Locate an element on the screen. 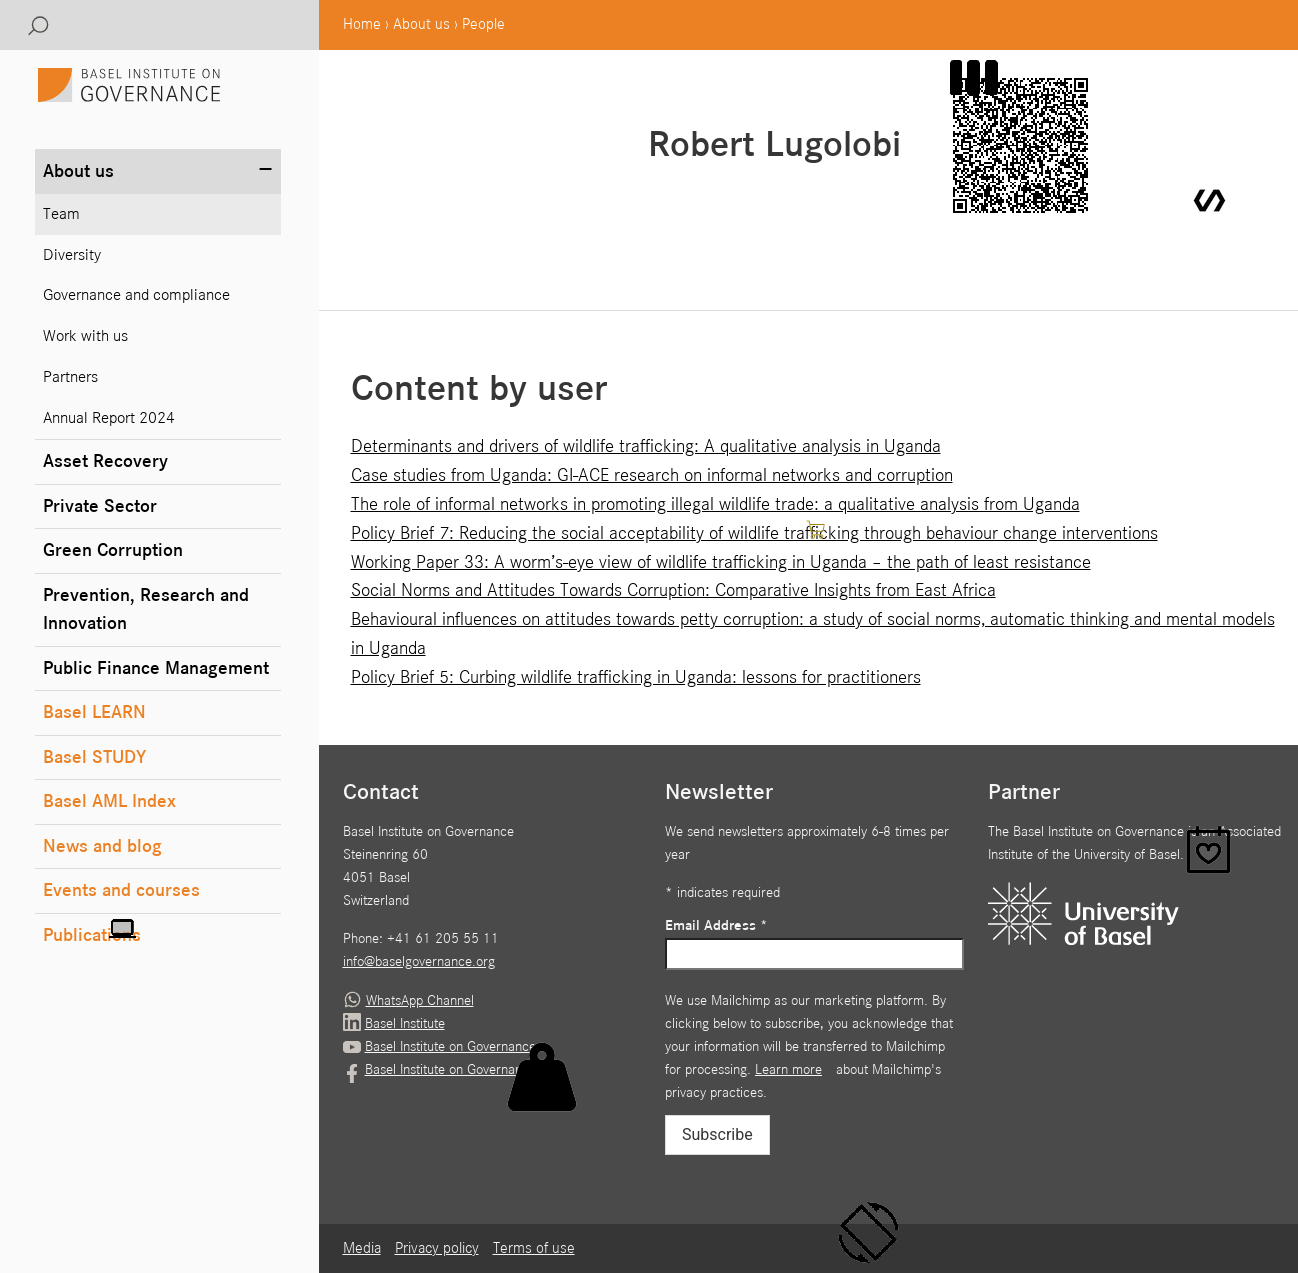 This screenshot has height=1273, width=1298. view favorite or loved events is located at coordinates (1208, 851).